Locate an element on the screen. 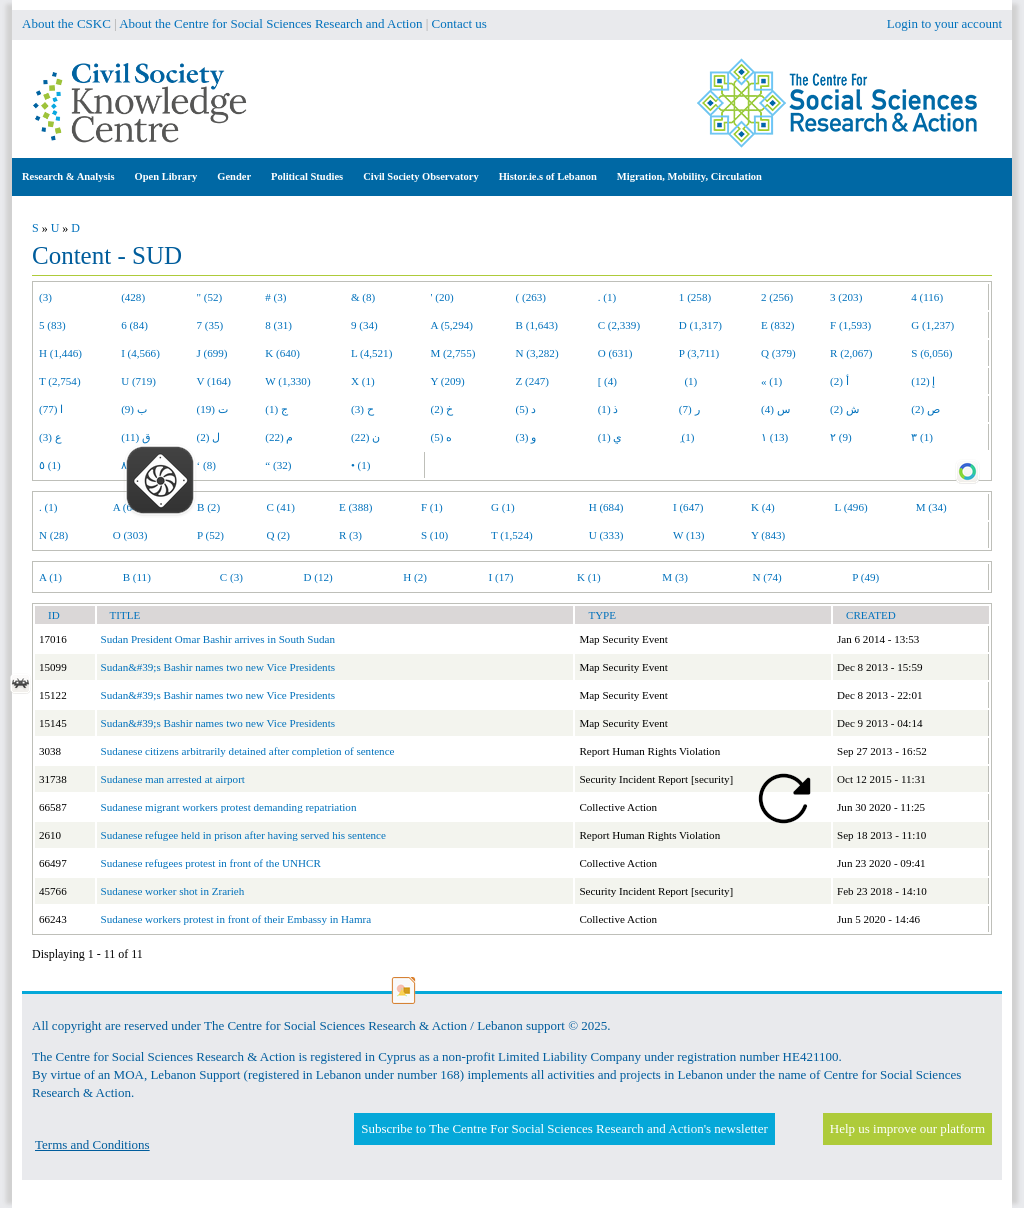 The height and width of the screenshot is (1208, 1024). open system engineering or hardware settings is located at coordinates (160, 480).